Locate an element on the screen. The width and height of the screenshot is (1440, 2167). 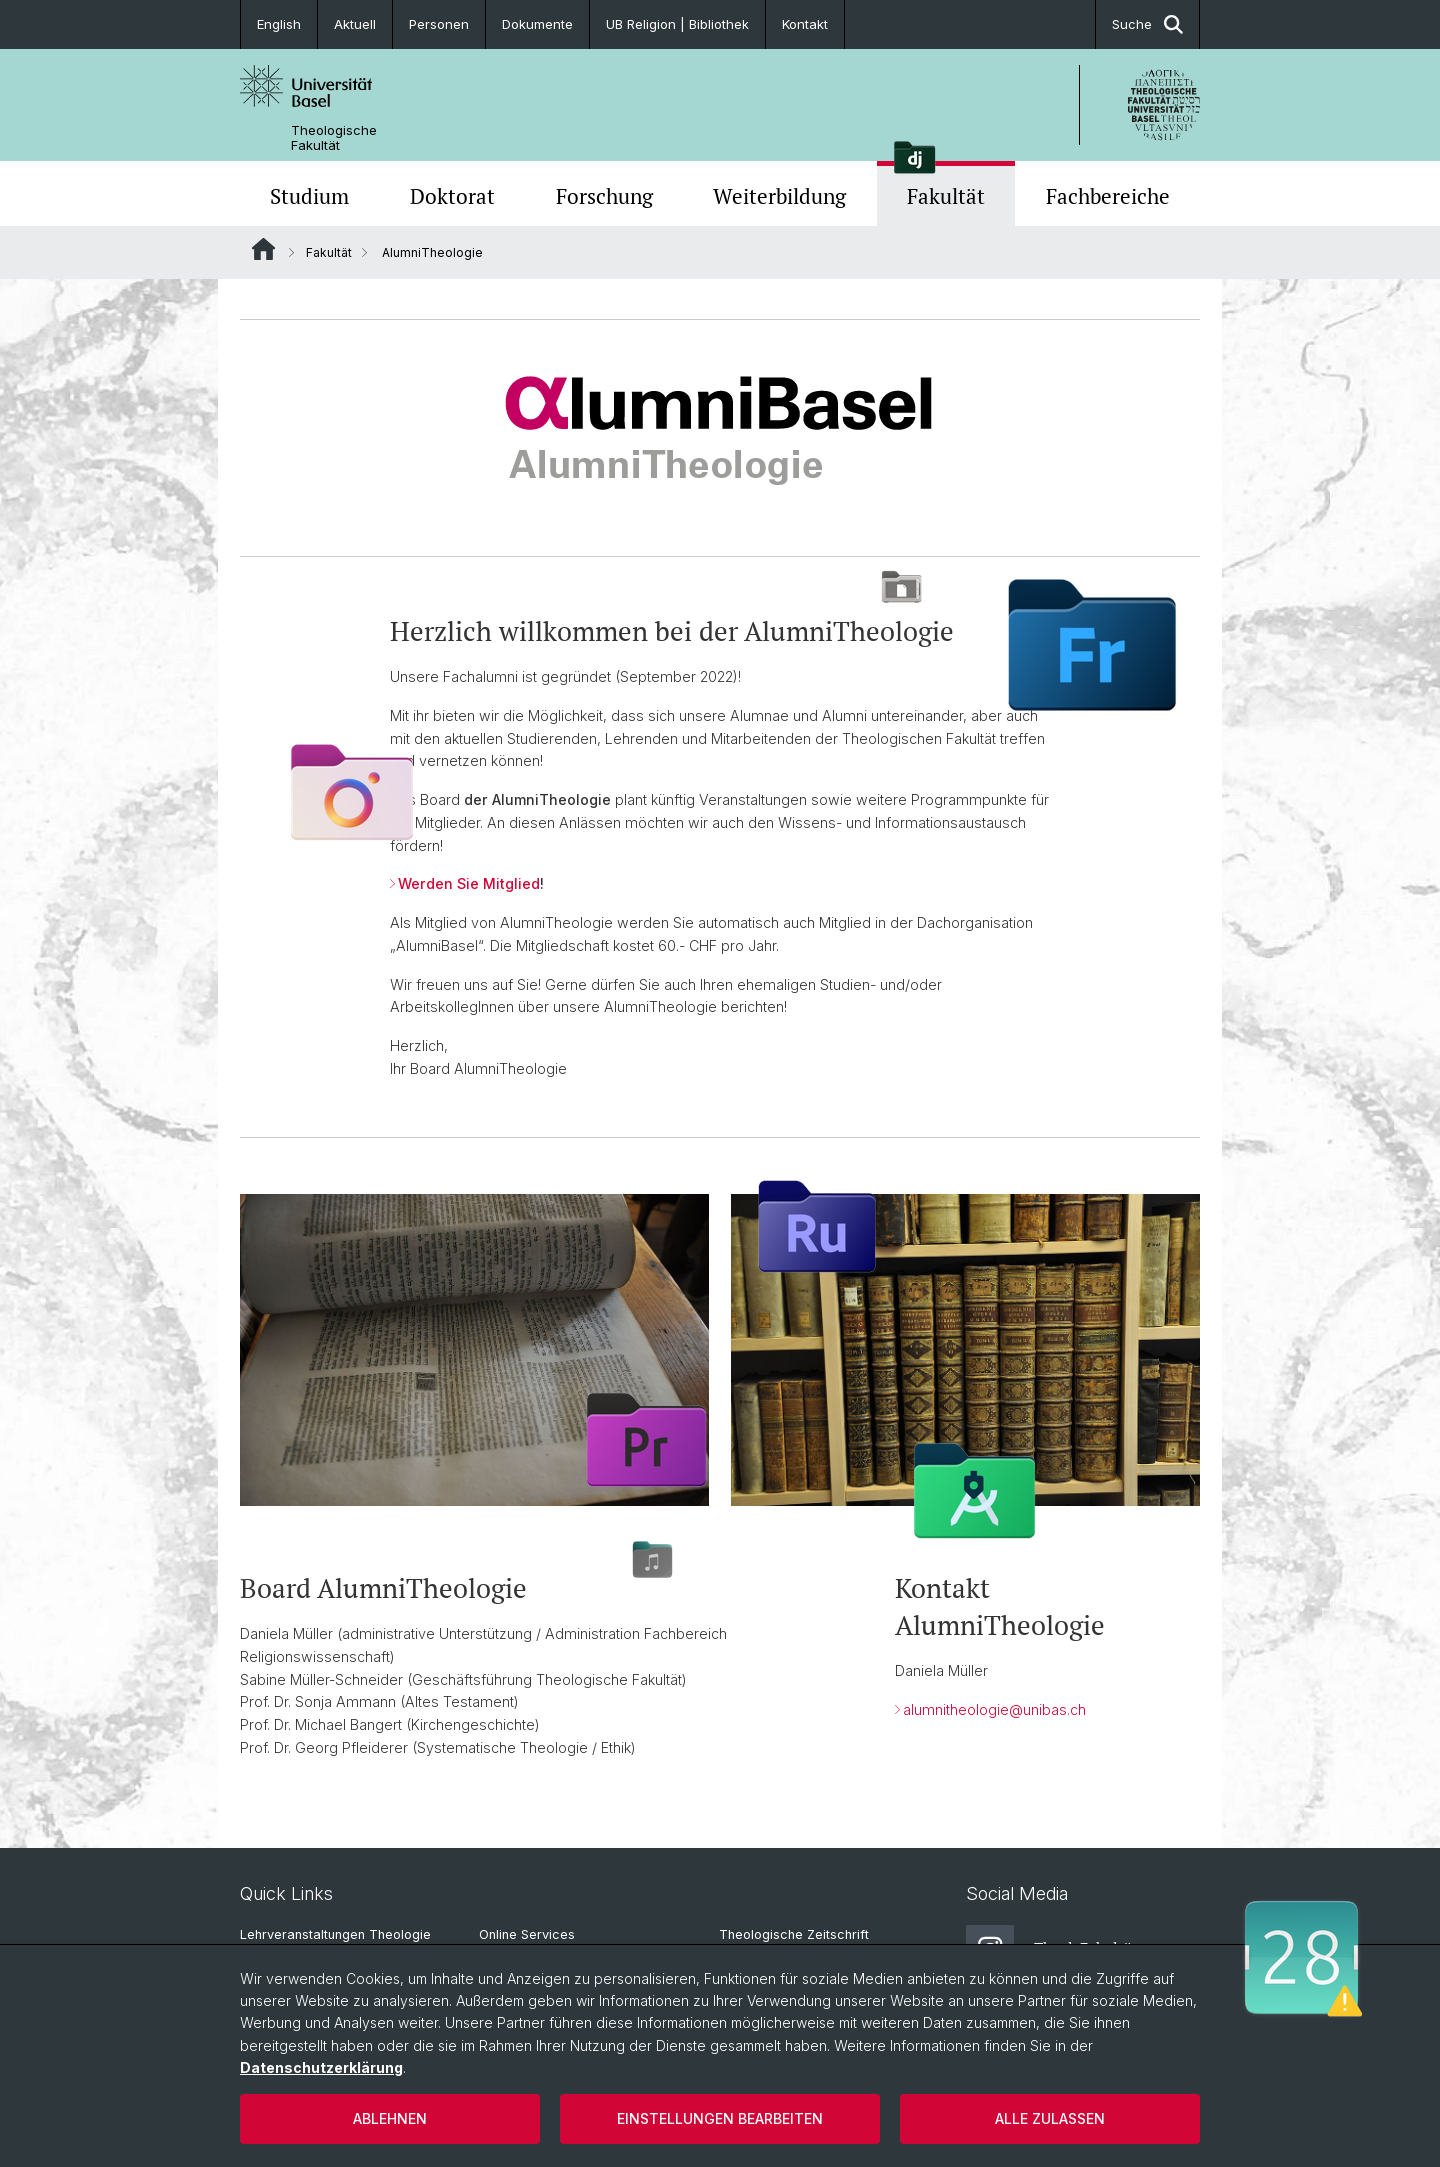
open android studio project folder is located at coordinates (974, 1494).